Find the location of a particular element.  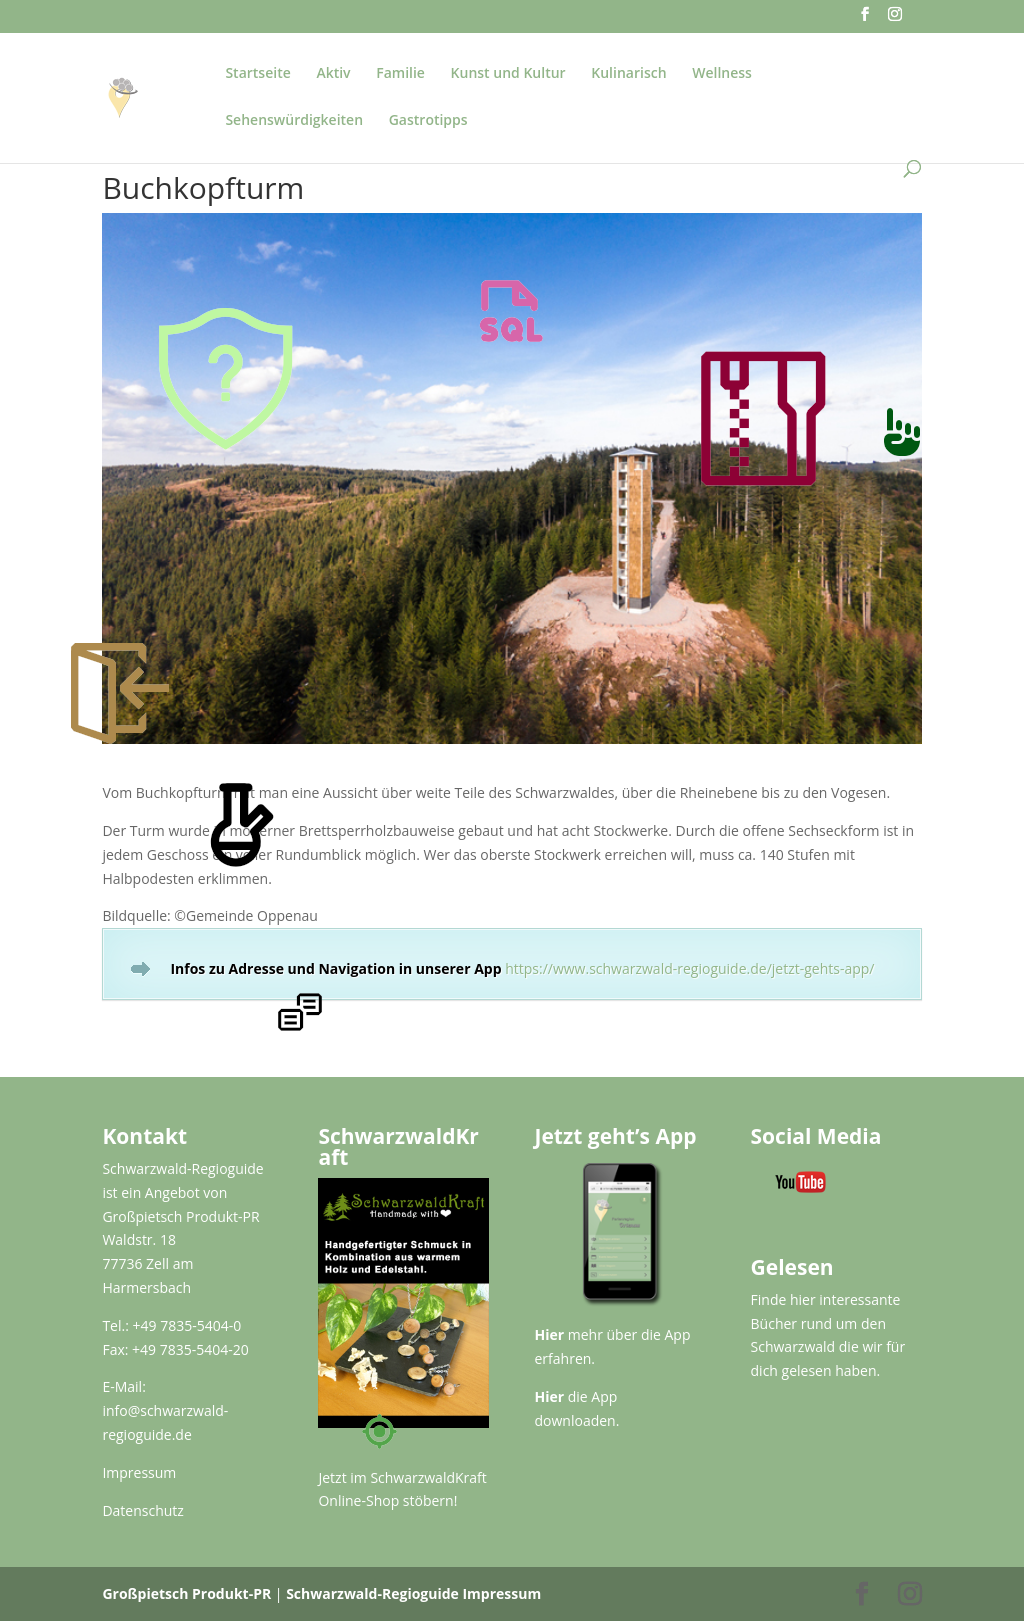

sign in to your account is located at coordinates (116, 688).